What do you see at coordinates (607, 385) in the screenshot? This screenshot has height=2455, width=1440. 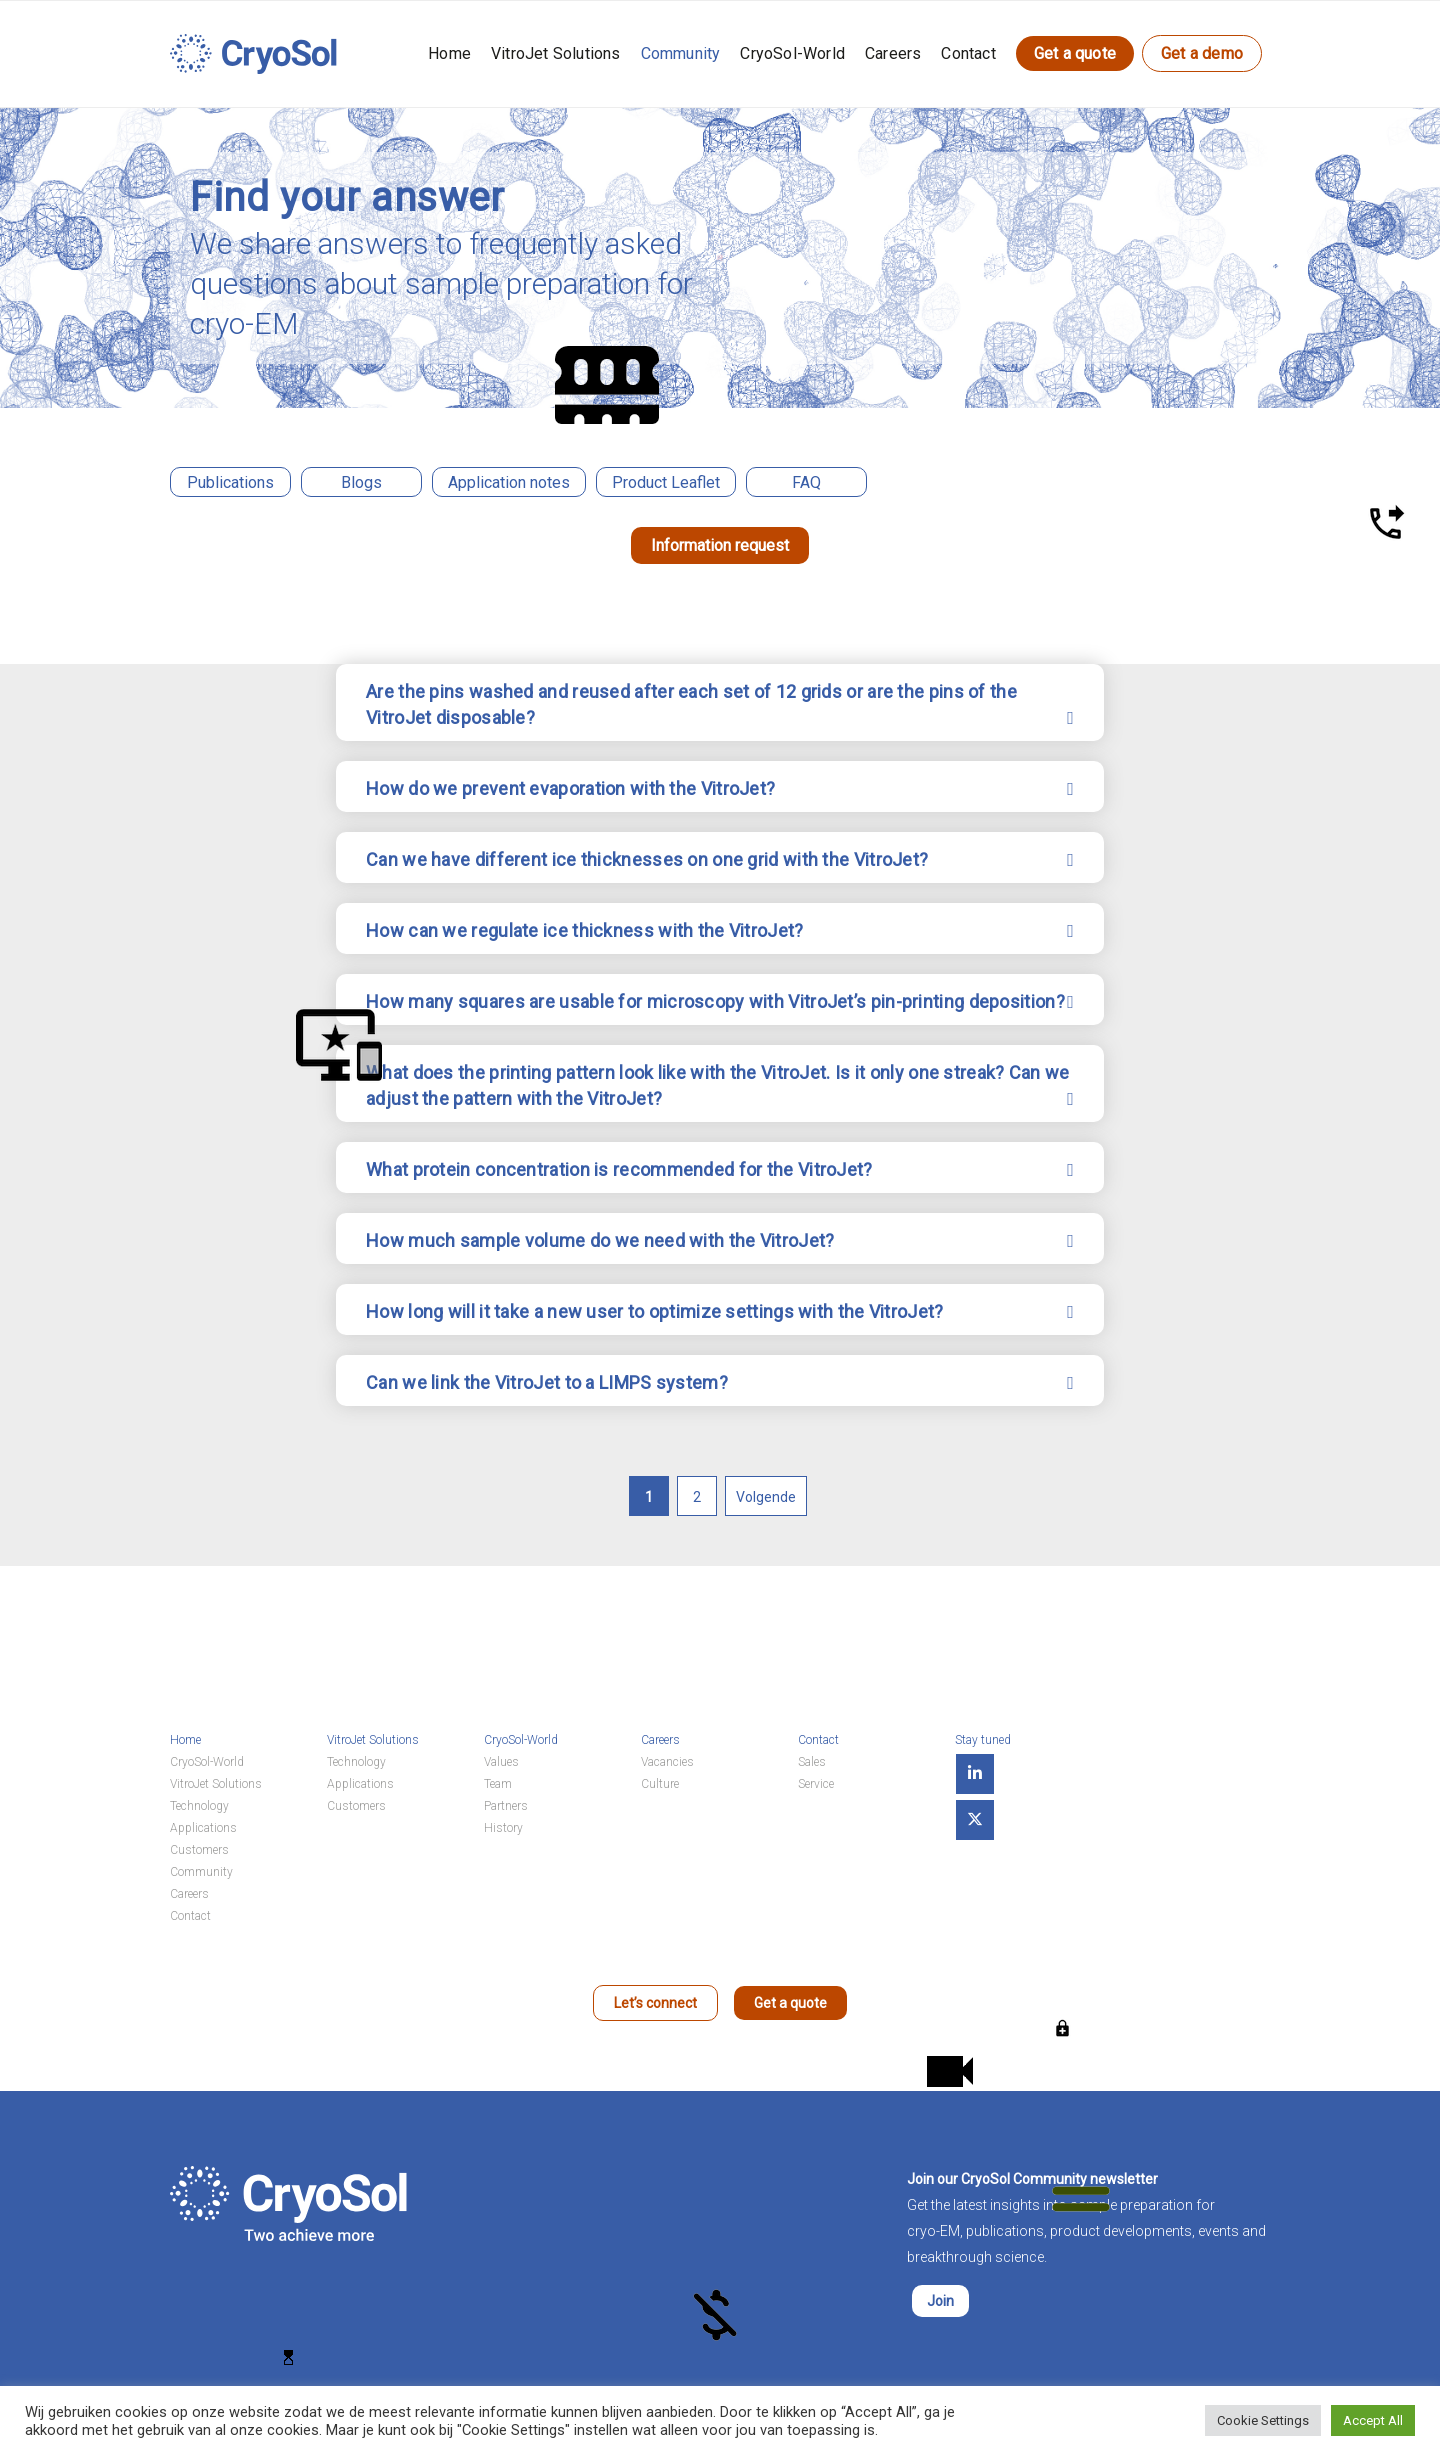 I see `view system memory or RAM usage` at bounding box center [607, 385].